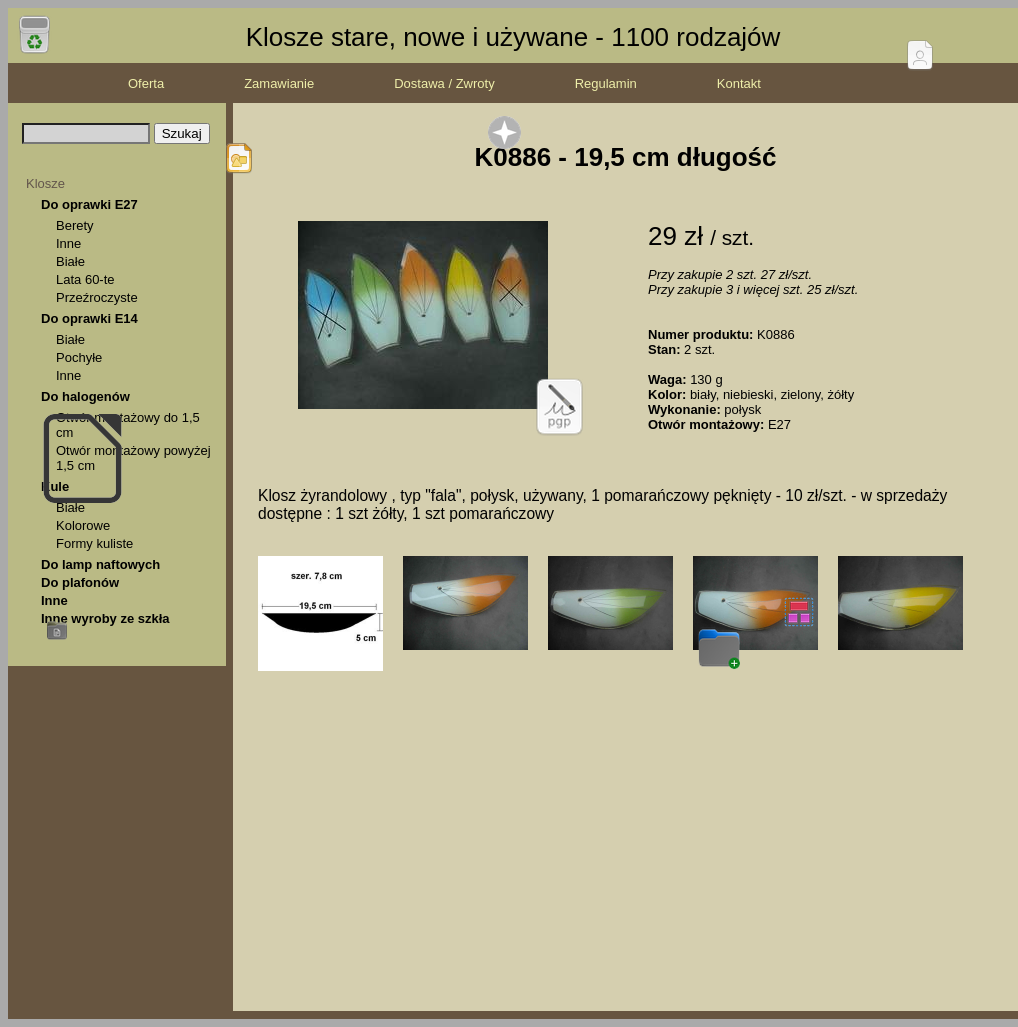 The image size is (1018, 1027). I want to click on remove trust from a bluetooth device, so click(504, 132).